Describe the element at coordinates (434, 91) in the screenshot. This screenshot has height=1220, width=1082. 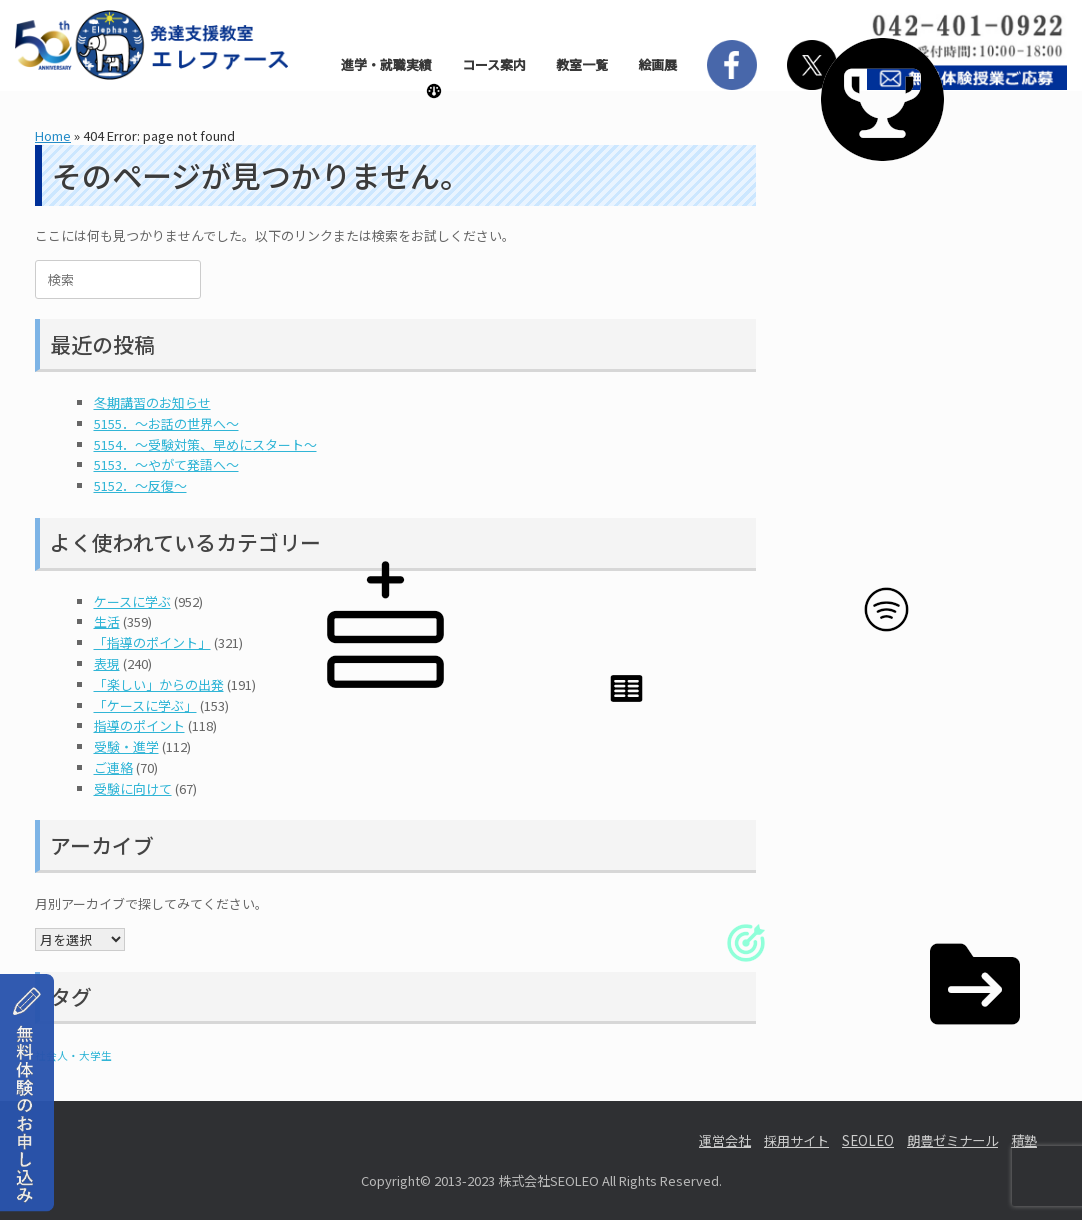
I see `view performance or speed metrics` at that location.